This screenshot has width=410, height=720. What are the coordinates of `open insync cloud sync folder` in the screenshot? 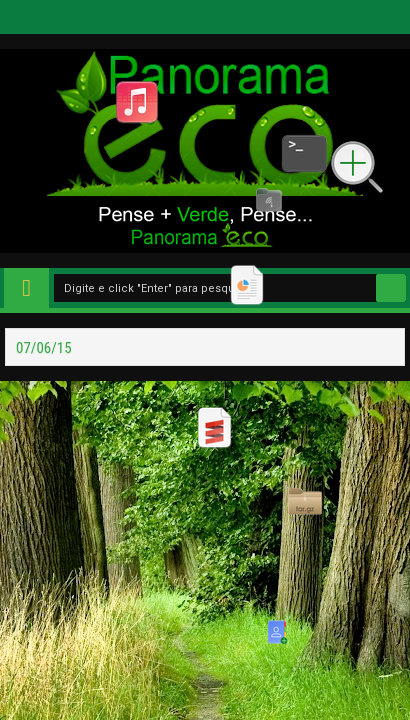 It's located at (269, 200).